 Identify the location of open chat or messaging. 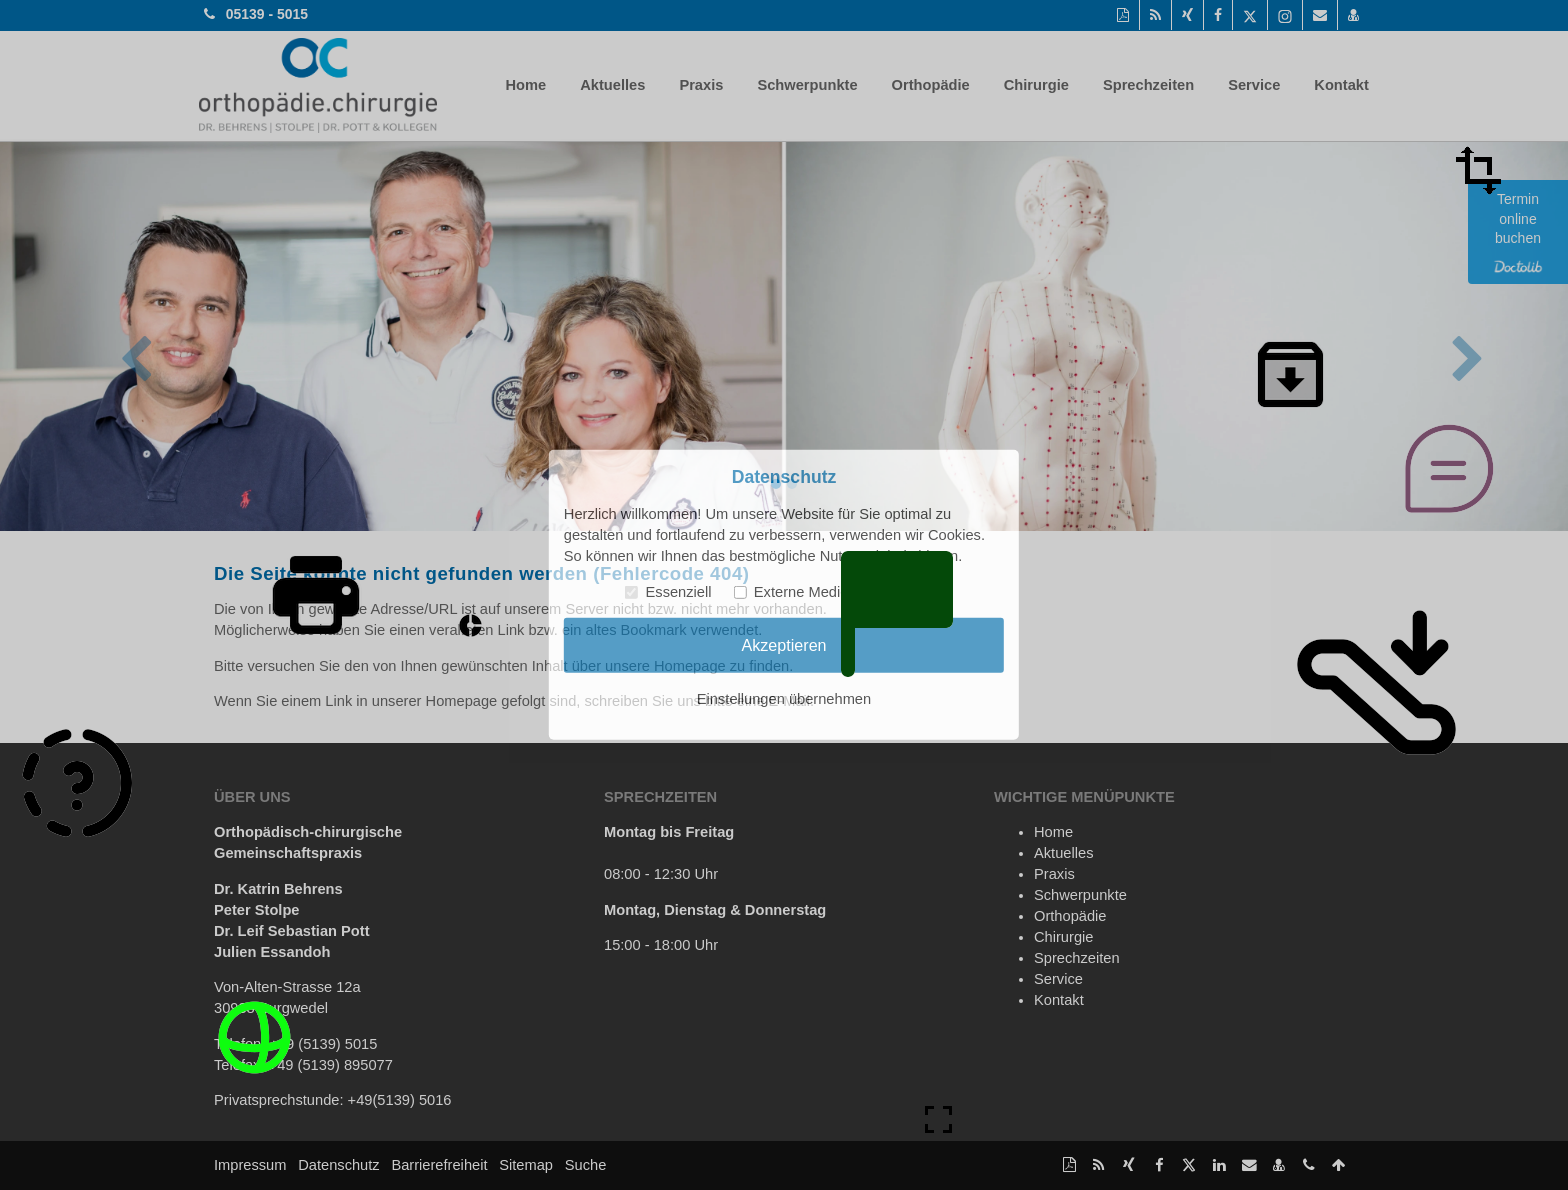
(1447, 470).